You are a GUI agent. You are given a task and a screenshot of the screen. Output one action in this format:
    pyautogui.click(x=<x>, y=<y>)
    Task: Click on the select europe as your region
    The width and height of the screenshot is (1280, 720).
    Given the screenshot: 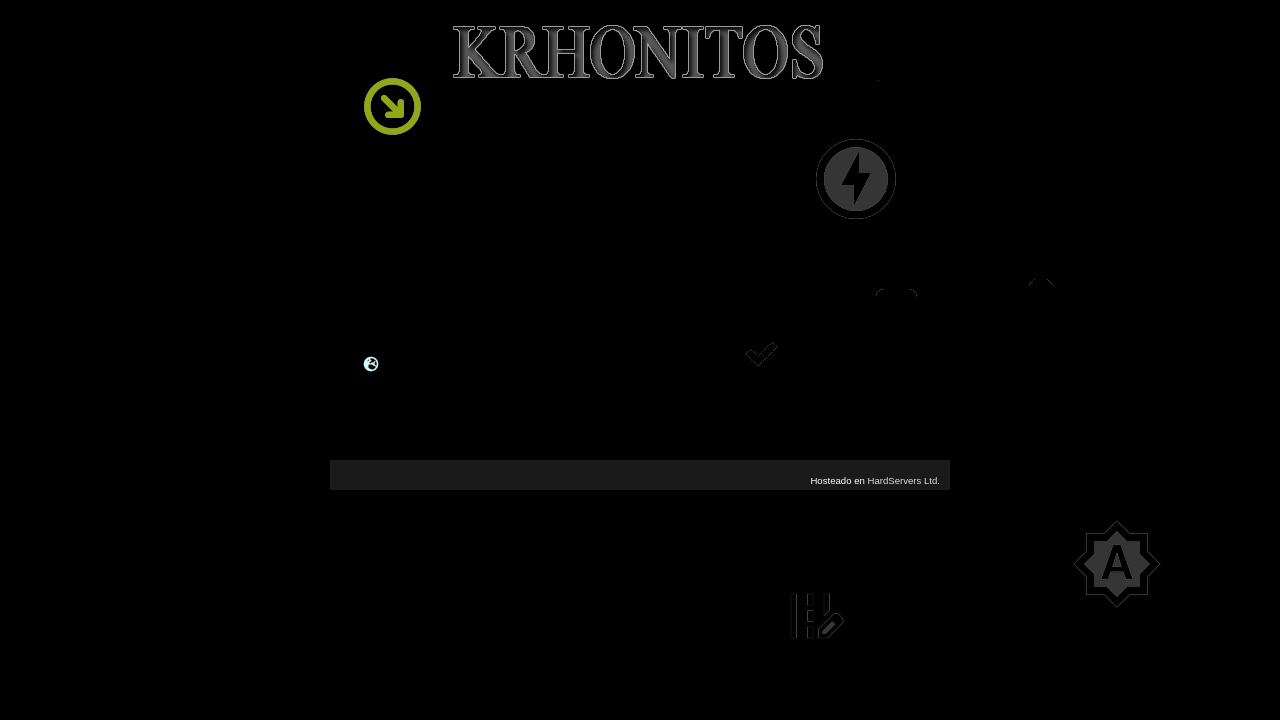 What is the action you would take?
    pyautogui.click(x=371, y=364)
    